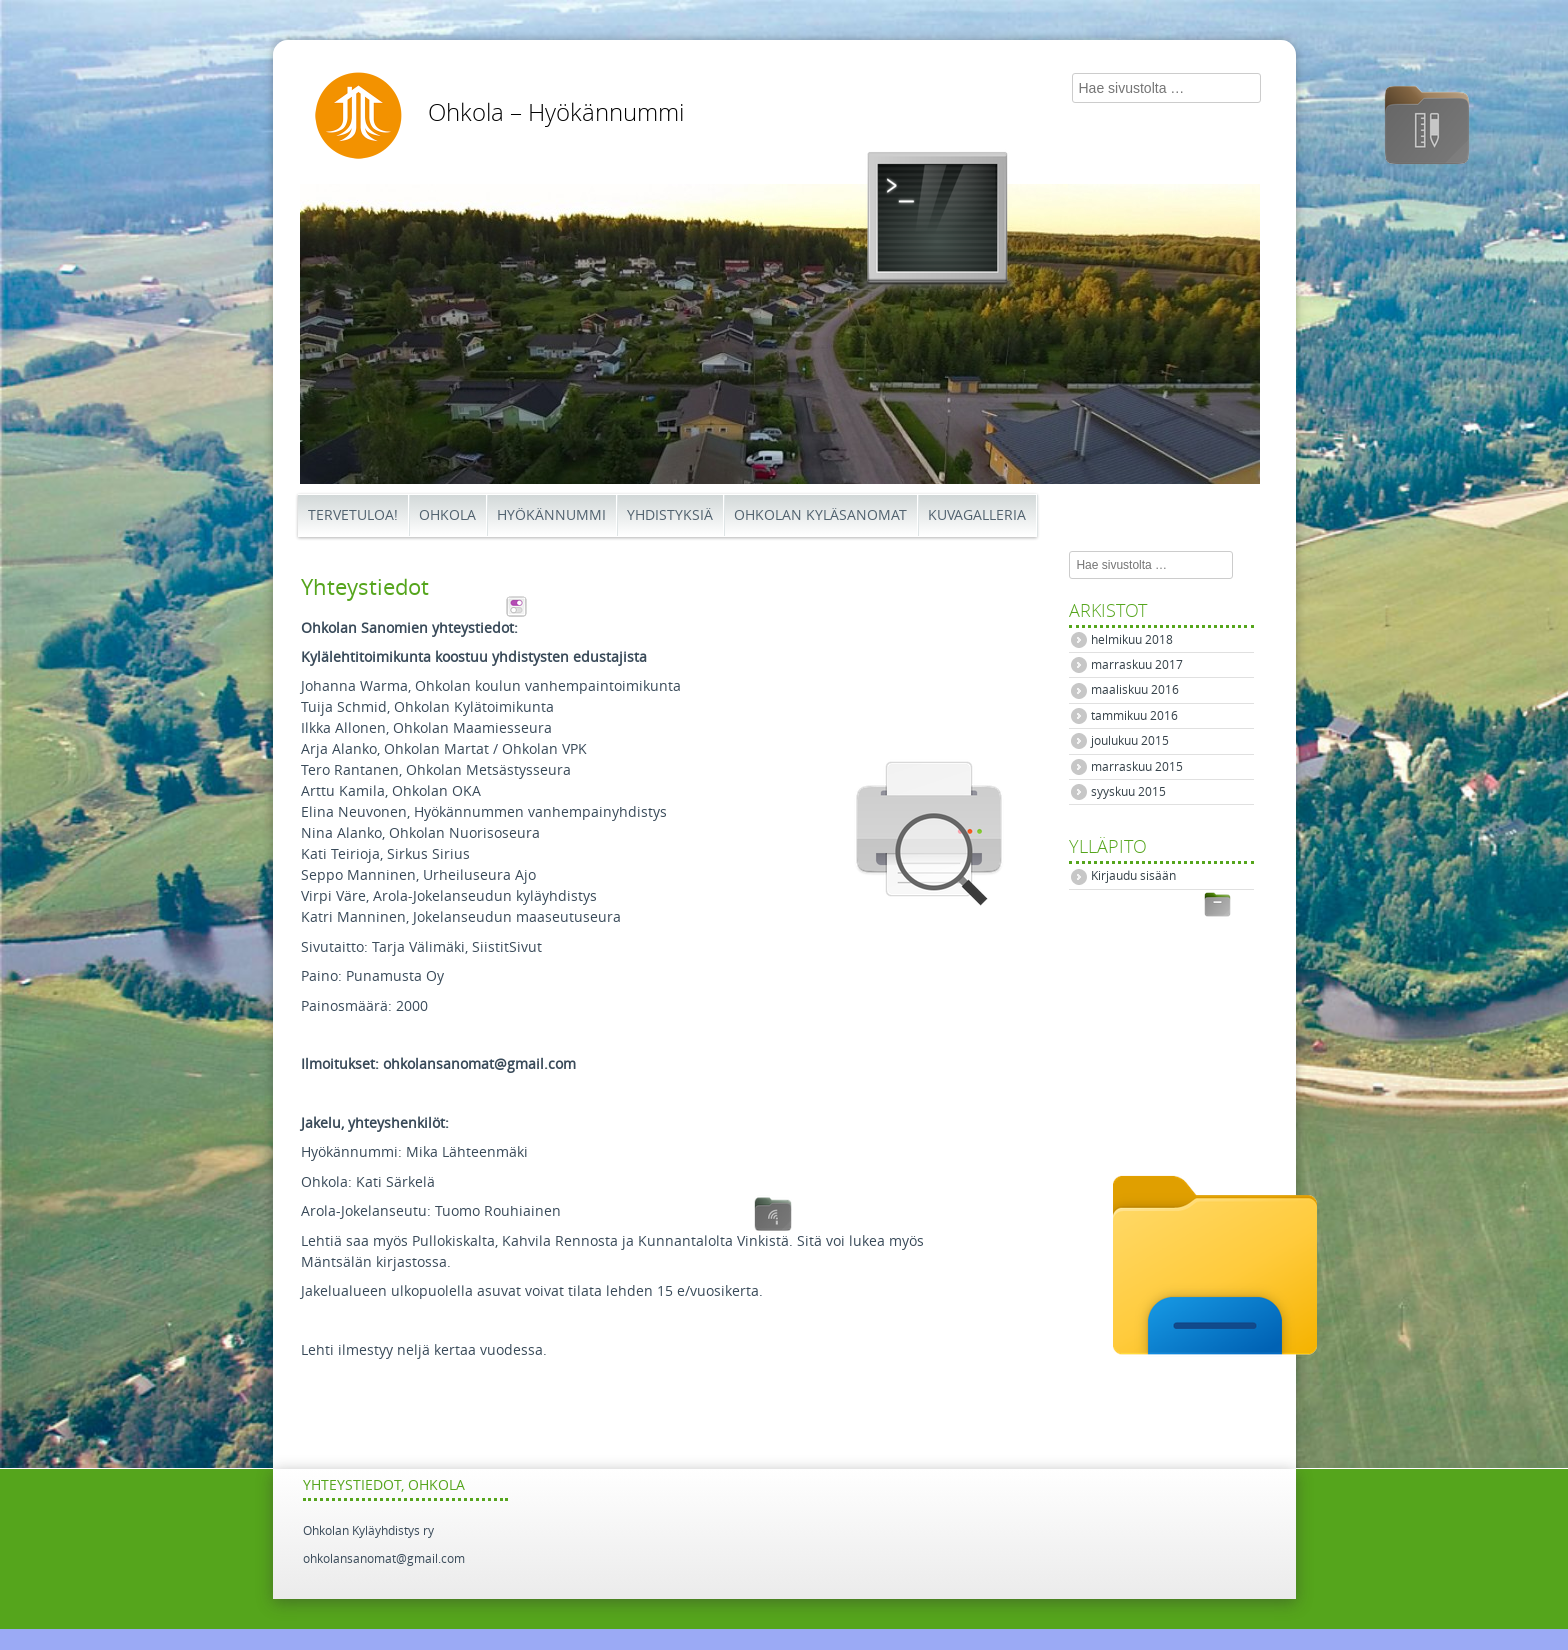 The height and width of the screenshot is (1650, 1568). What do you see at coordinates (929, 829) in the screenshot?
I see `preview document before printing` at bounding box center [929, 829].